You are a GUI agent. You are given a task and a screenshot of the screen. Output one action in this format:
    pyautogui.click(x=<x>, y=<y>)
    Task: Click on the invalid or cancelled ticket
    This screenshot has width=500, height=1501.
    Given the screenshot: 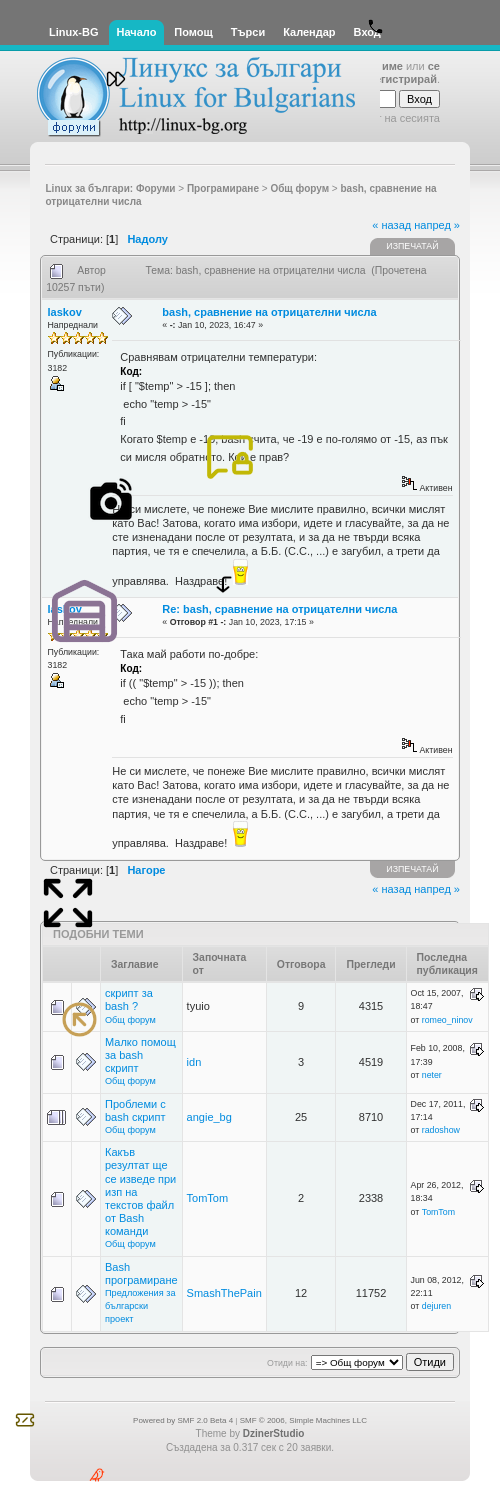 What is the action you would take?
    pyautogui.click(x=25, y=1420)
    